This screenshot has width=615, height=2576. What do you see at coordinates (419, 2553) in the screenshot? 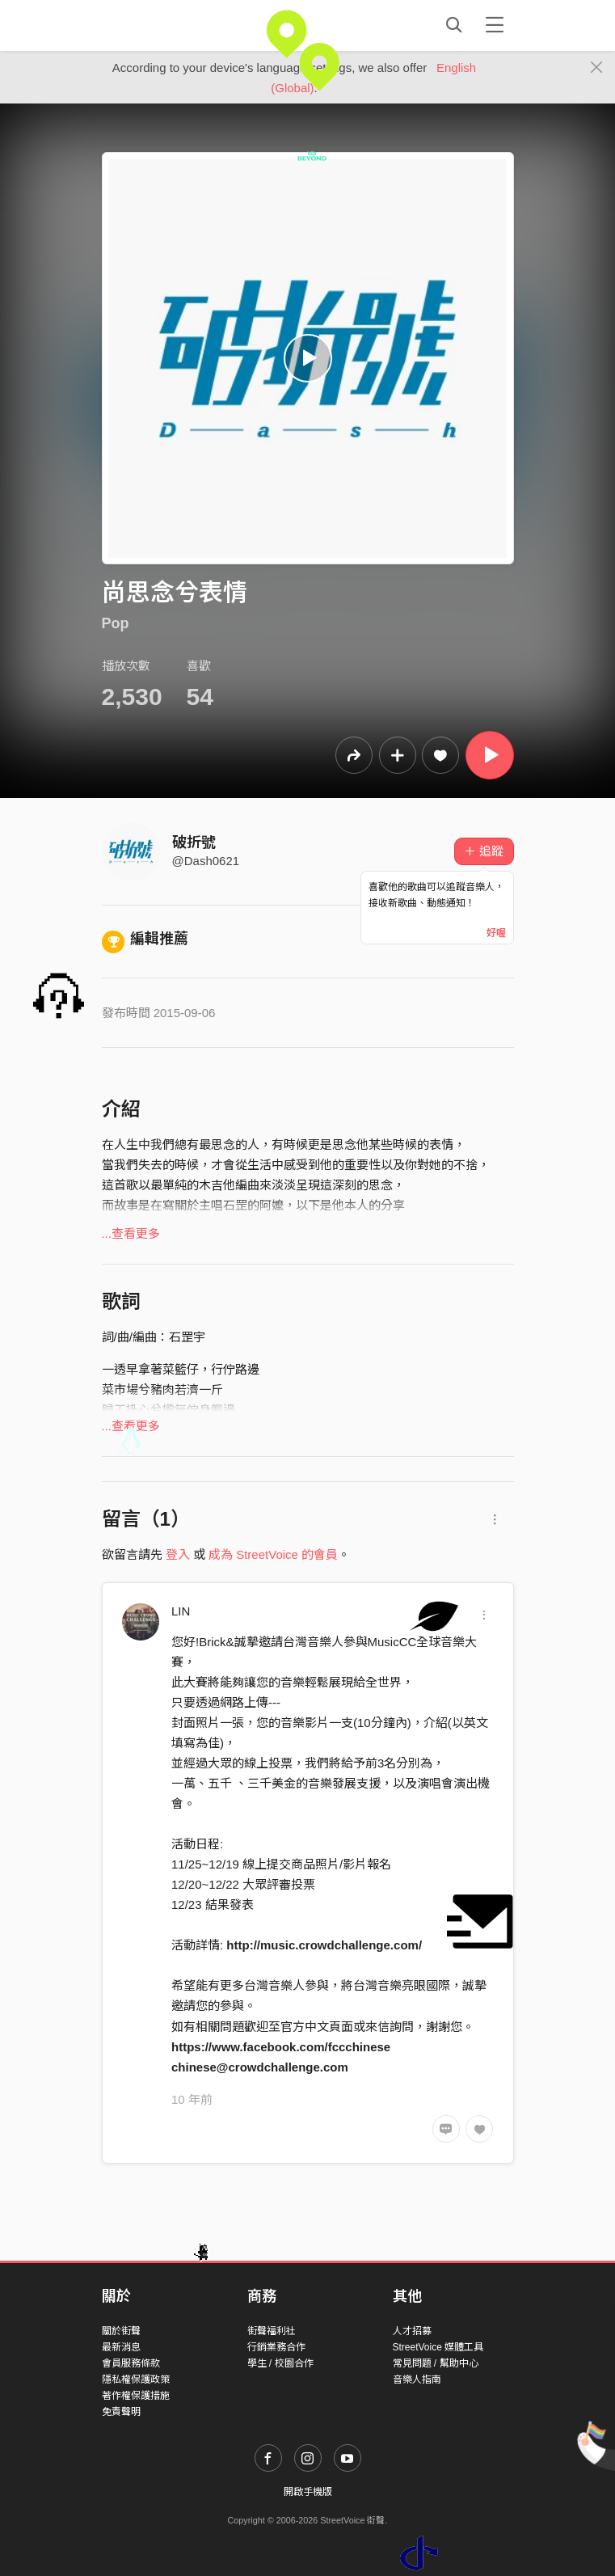
I see `sign in with OpenID authentication` at bounding box center [419, 2553].